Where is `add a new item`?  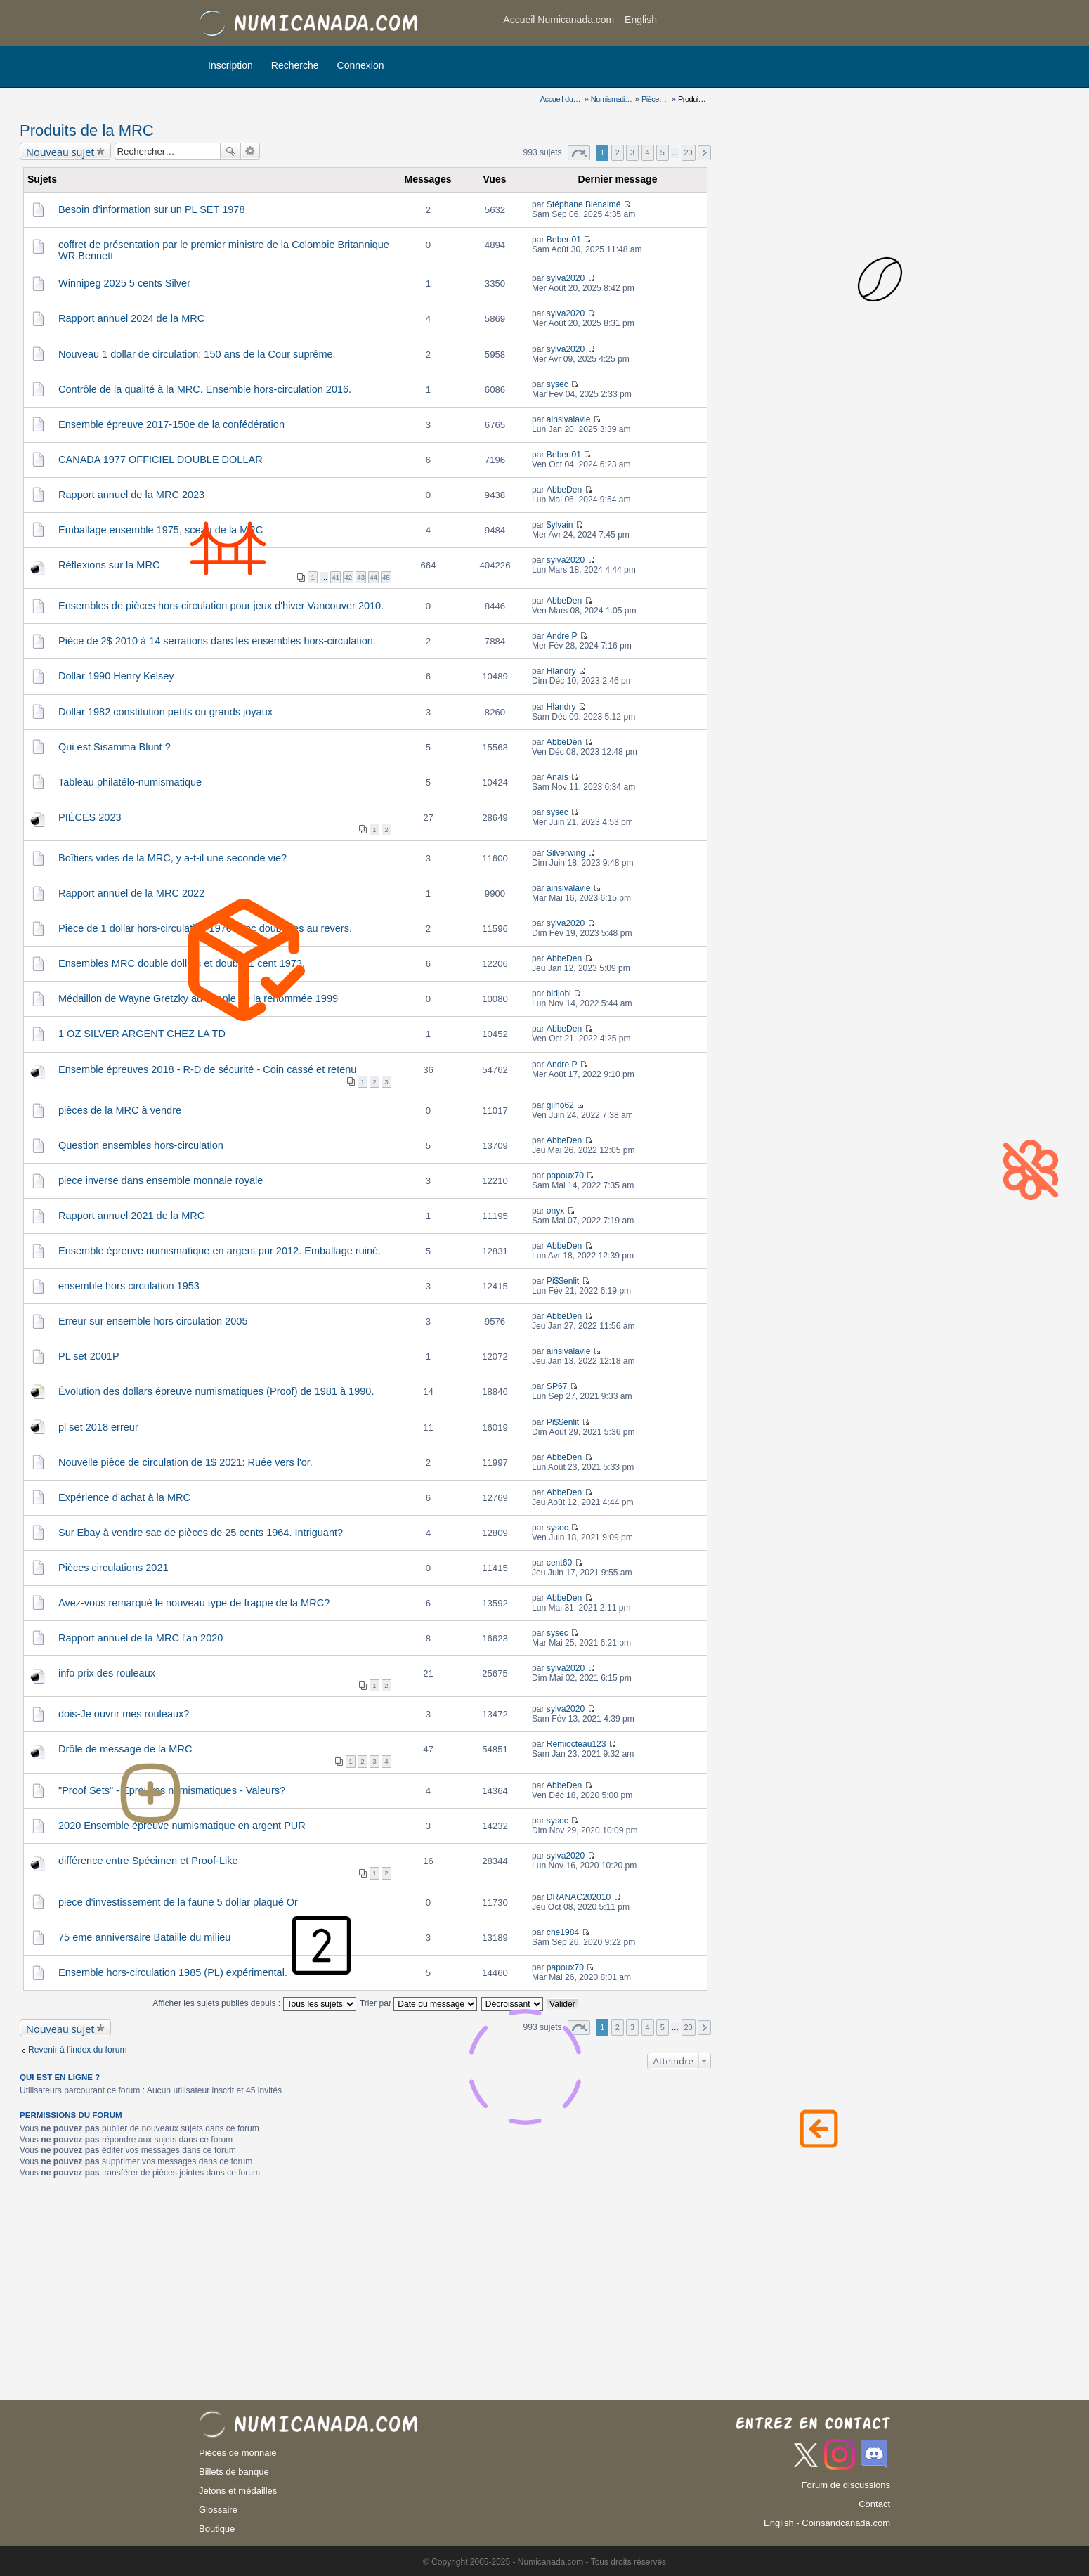
add a new item is located at coordinates (150, 1793).